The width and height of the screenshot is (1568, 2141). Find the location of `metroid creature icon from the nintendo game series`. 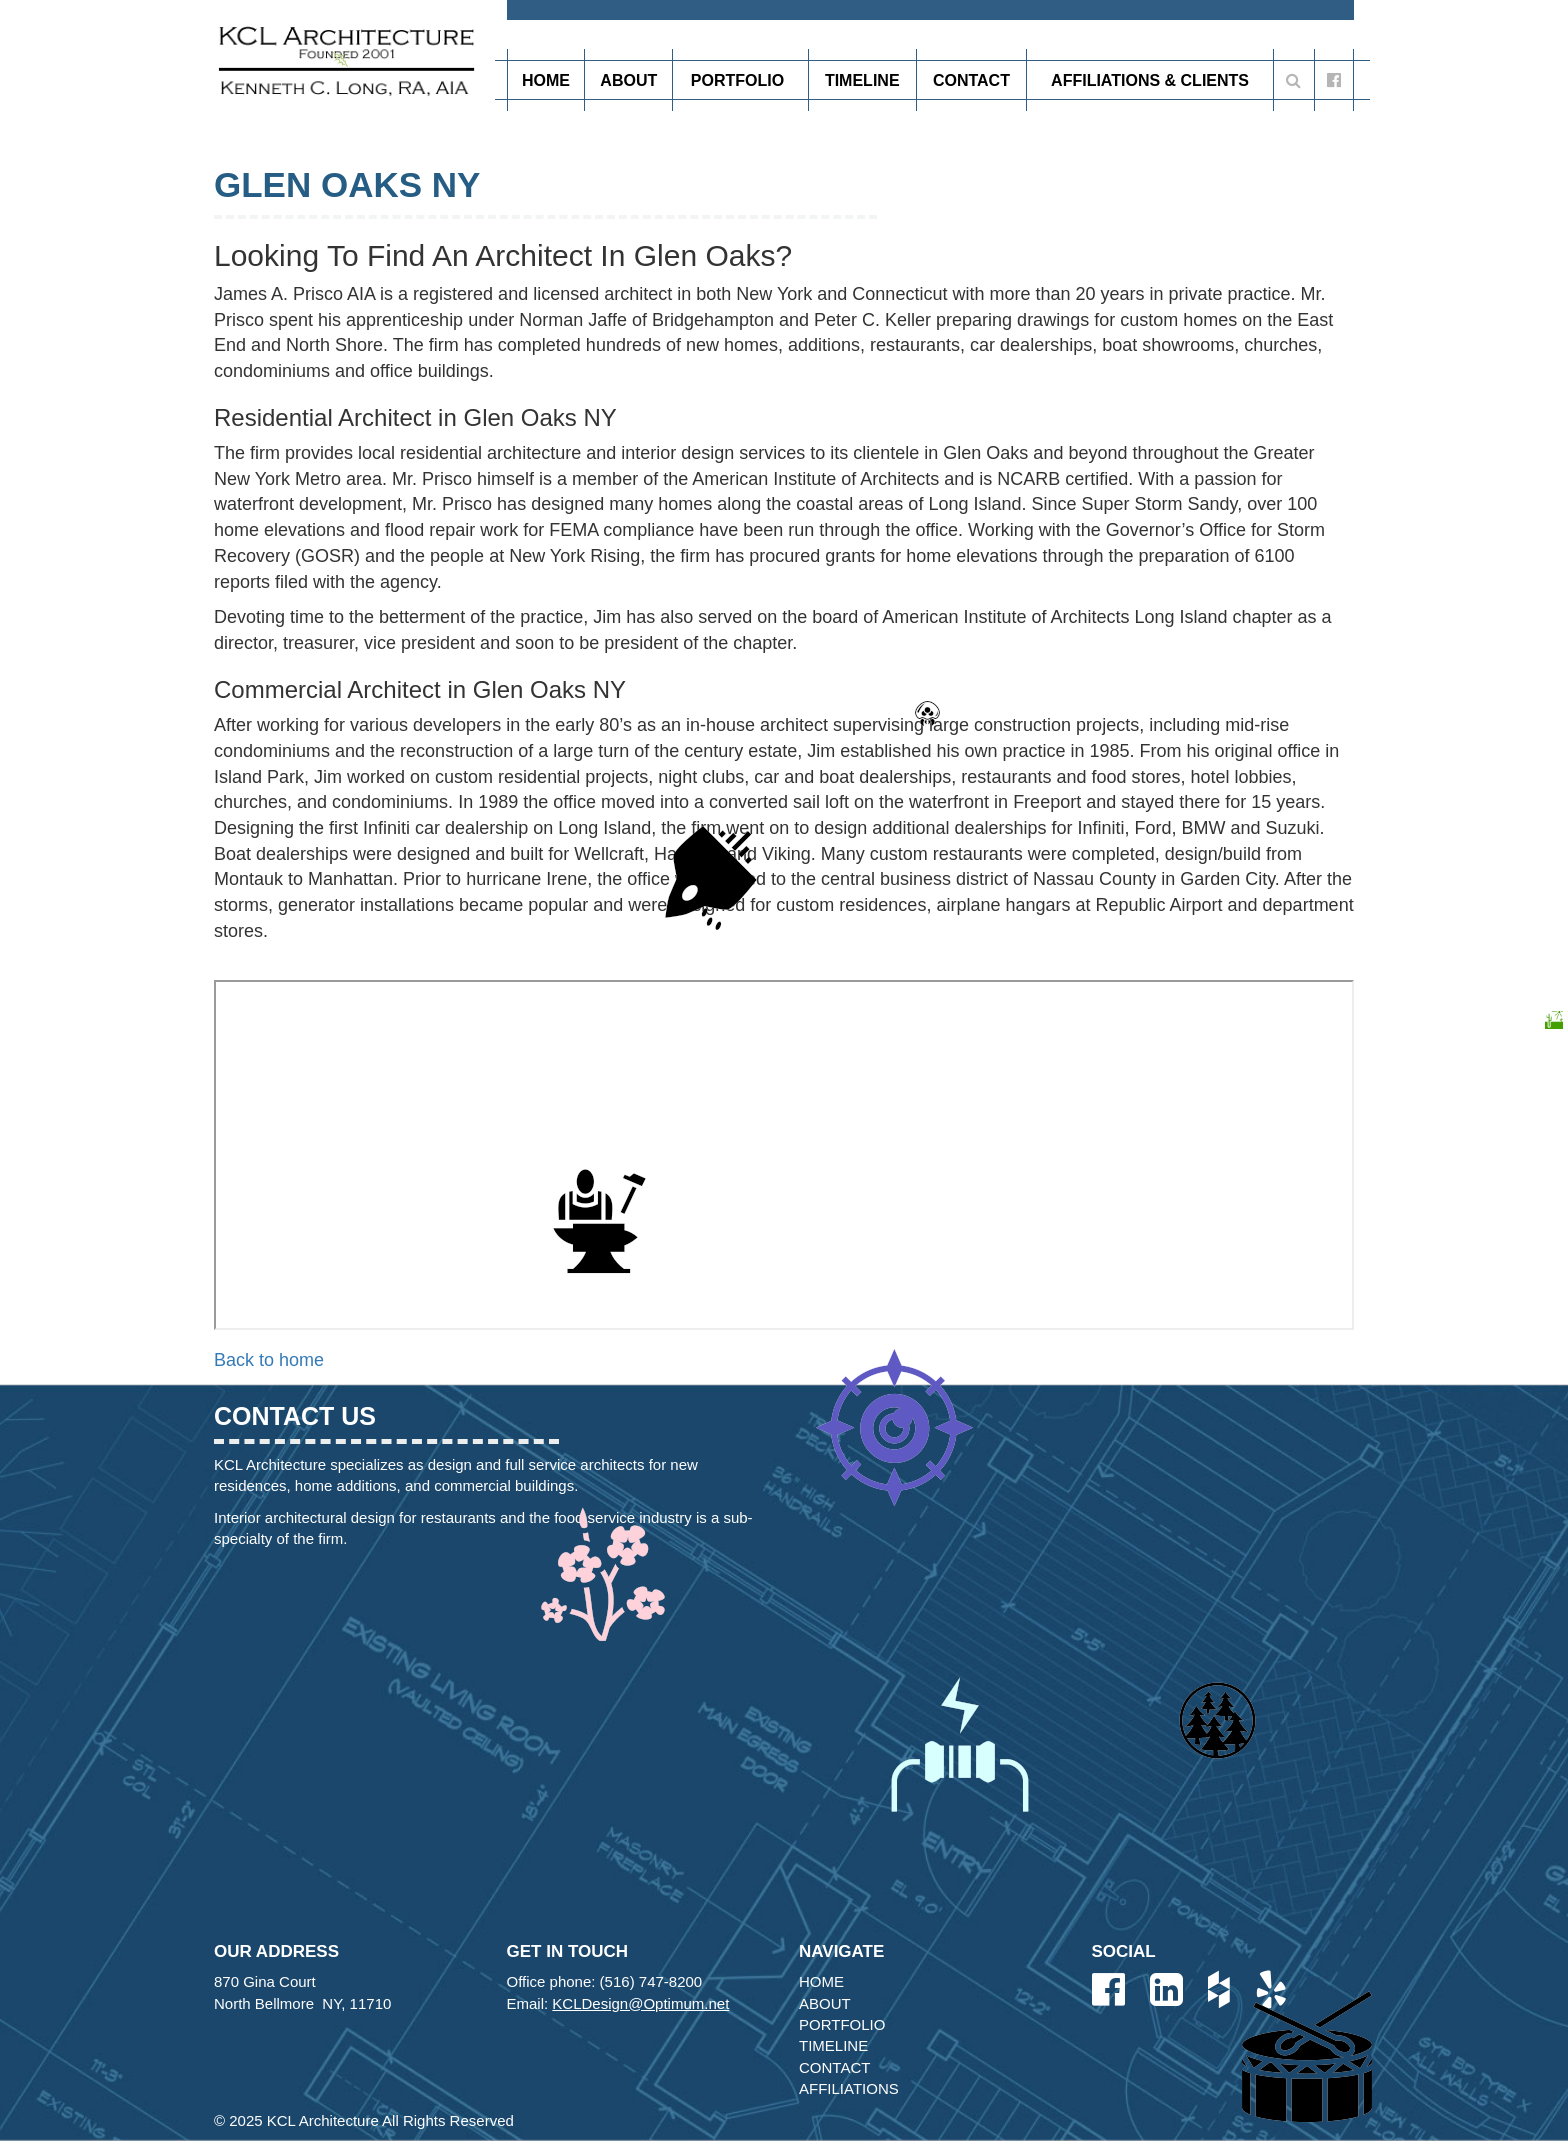

metroid creature icon from the nintendo game series is located at coordinates (927, 713).